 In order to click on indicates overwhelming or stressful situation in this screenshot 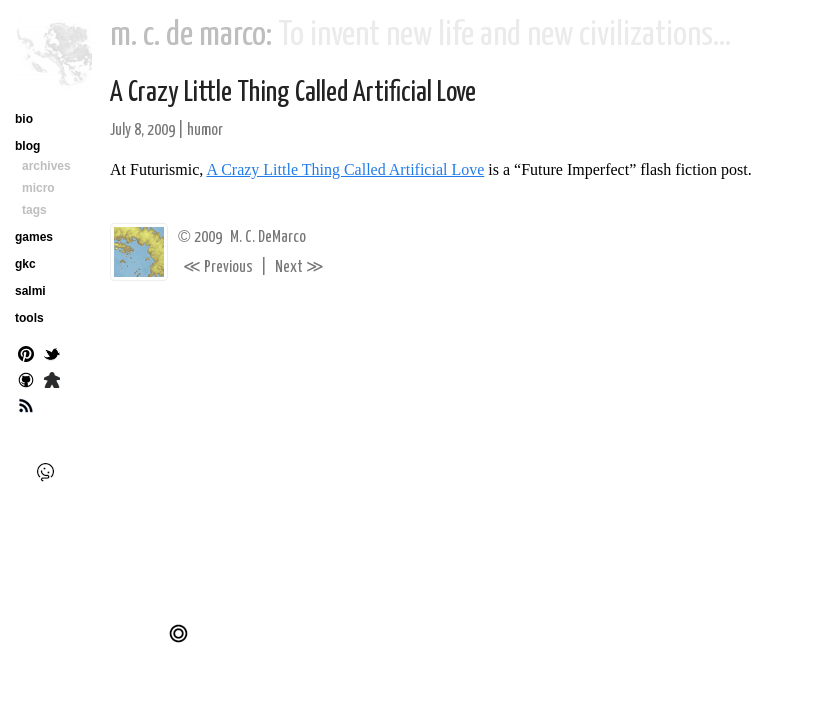, I will do `click(45, 471)`.